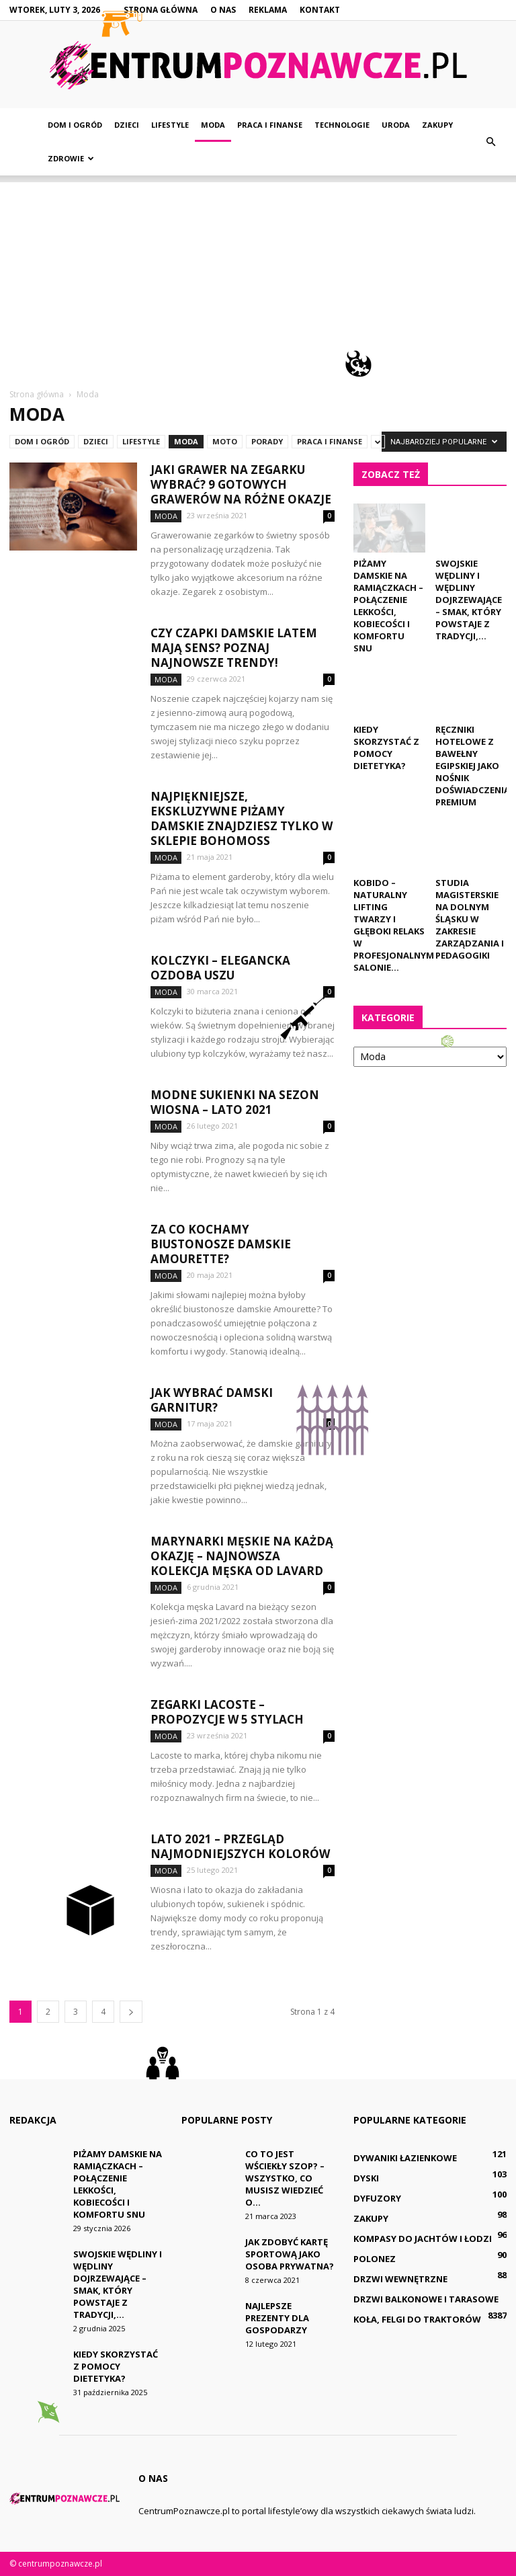 This screenshot has height=2576, width=516. Describe the element at coordinates (304, 1017) in the screenshot. I see `select the FN FAL rifle weapon` at that location.